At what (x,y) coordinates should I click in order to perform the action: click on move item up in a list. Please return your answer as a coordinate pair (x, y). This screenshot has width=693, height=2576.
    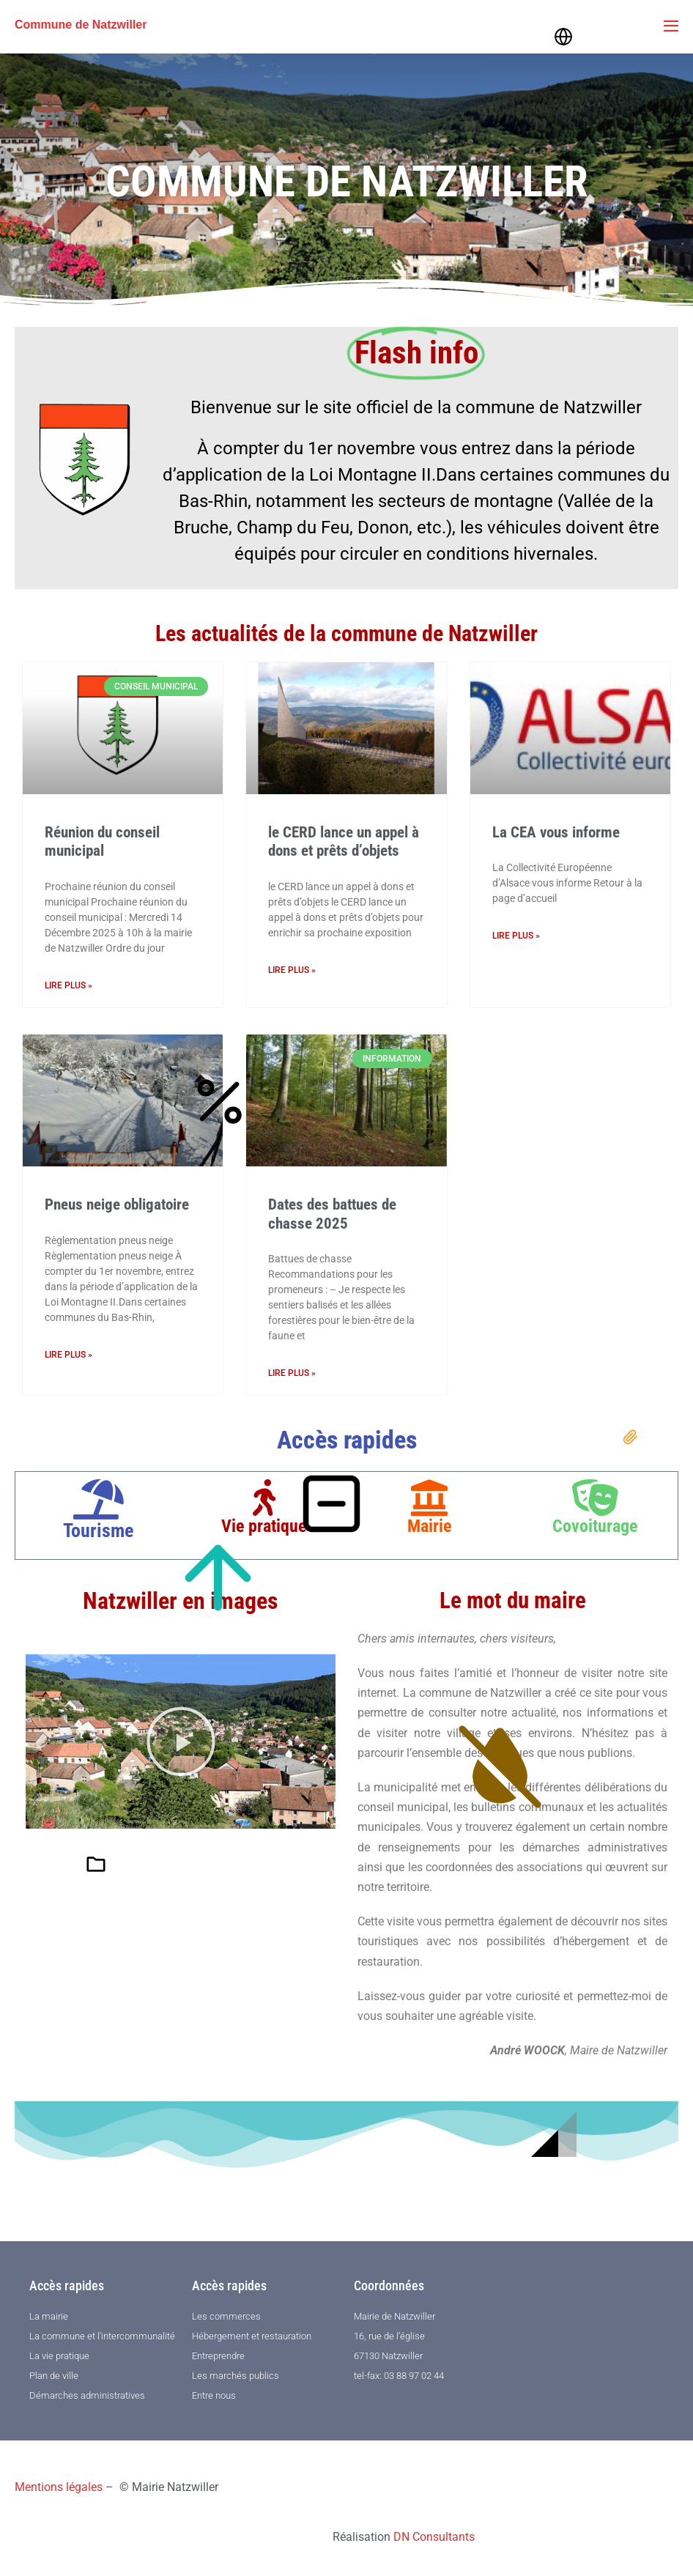
    Looking at the image, I should click on (218, 1577).